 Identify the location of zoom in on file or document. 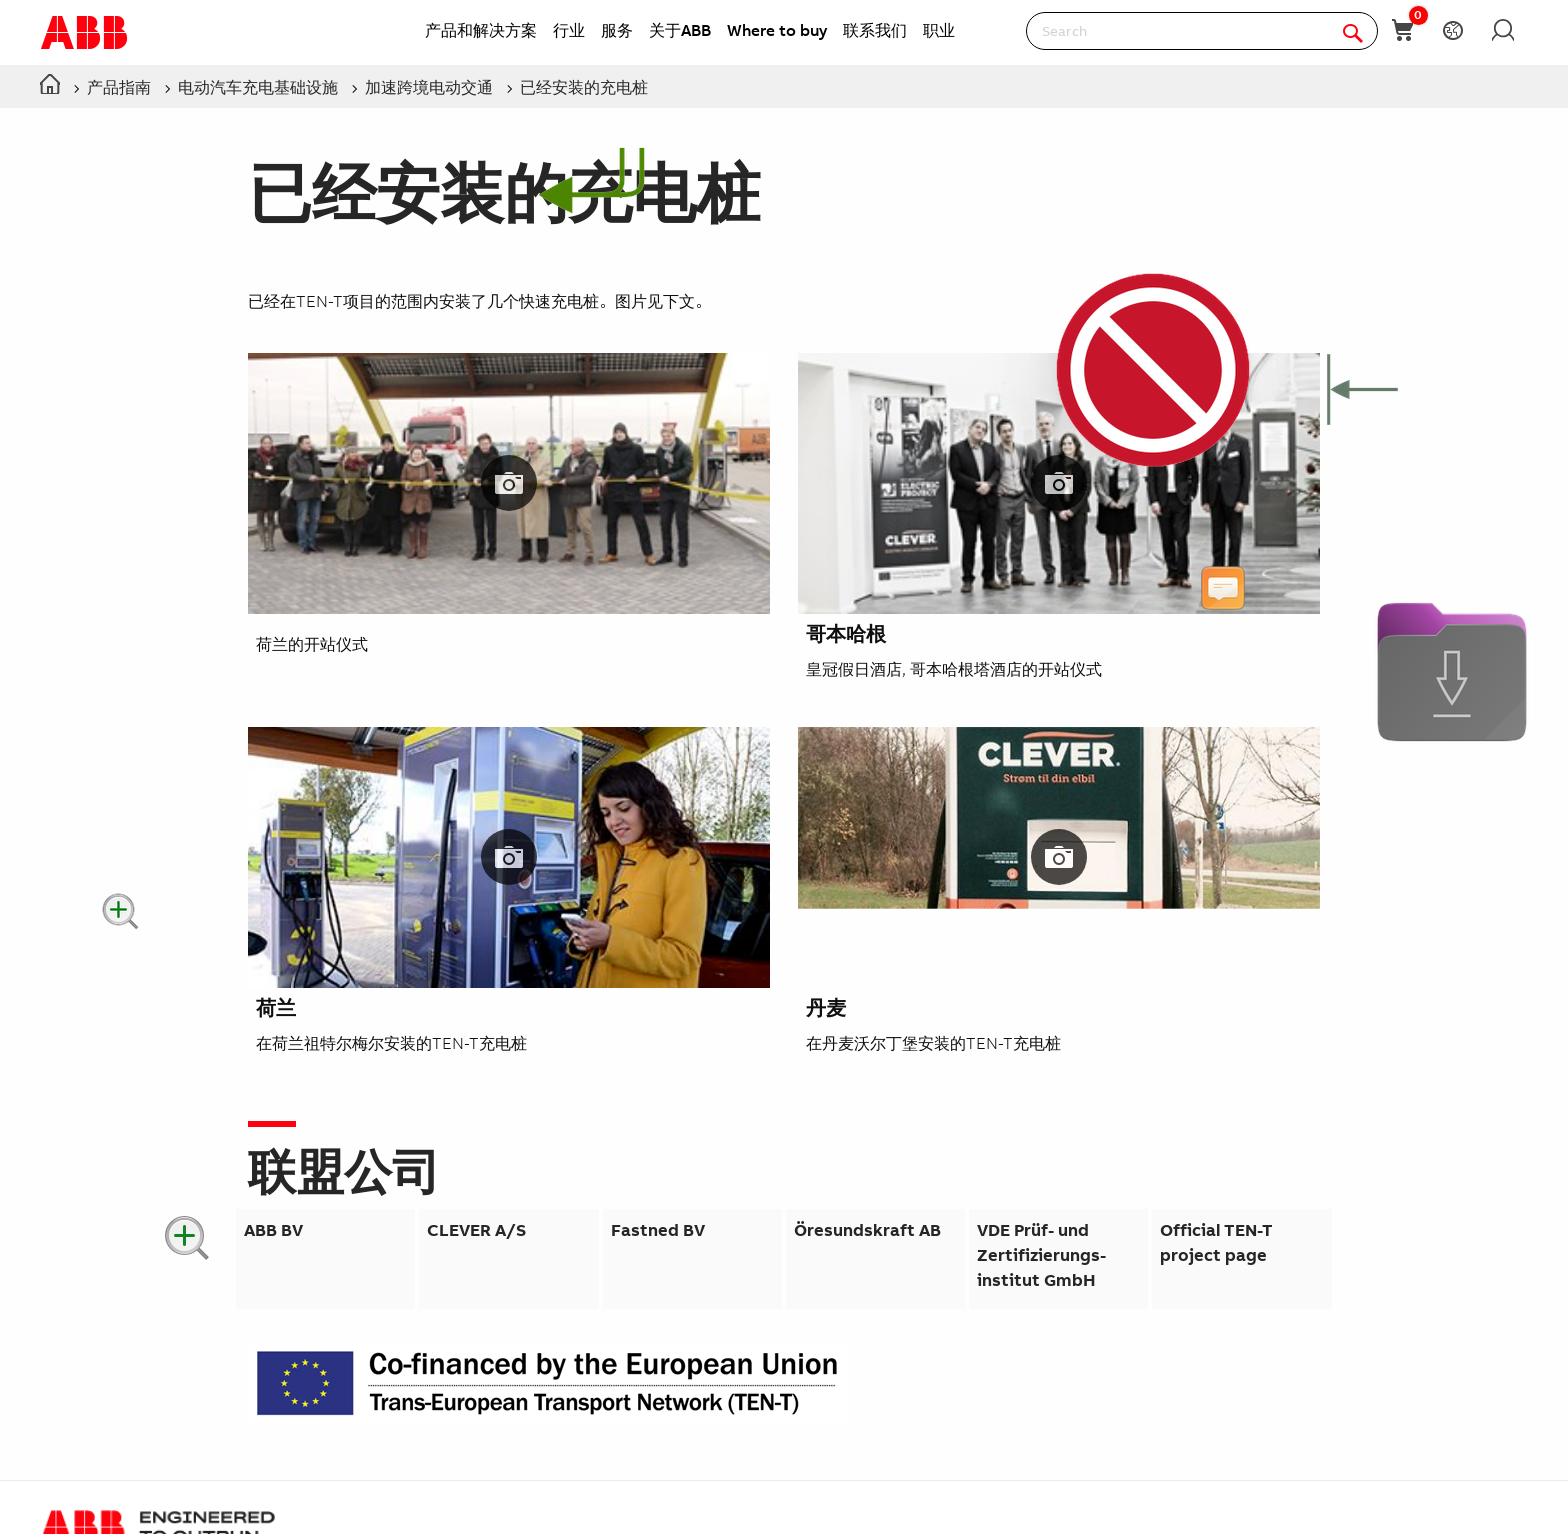
(187, 1238).